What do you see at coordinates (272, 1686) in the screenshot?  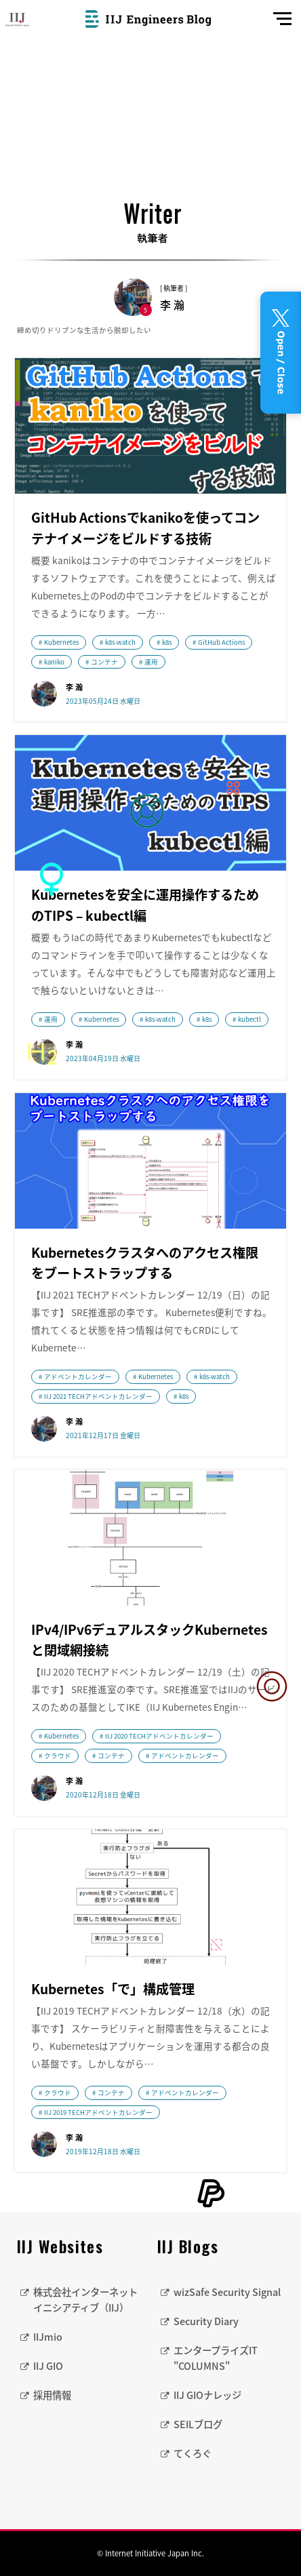 I see `select a single option from a list` at bounding box center [272, 1686].